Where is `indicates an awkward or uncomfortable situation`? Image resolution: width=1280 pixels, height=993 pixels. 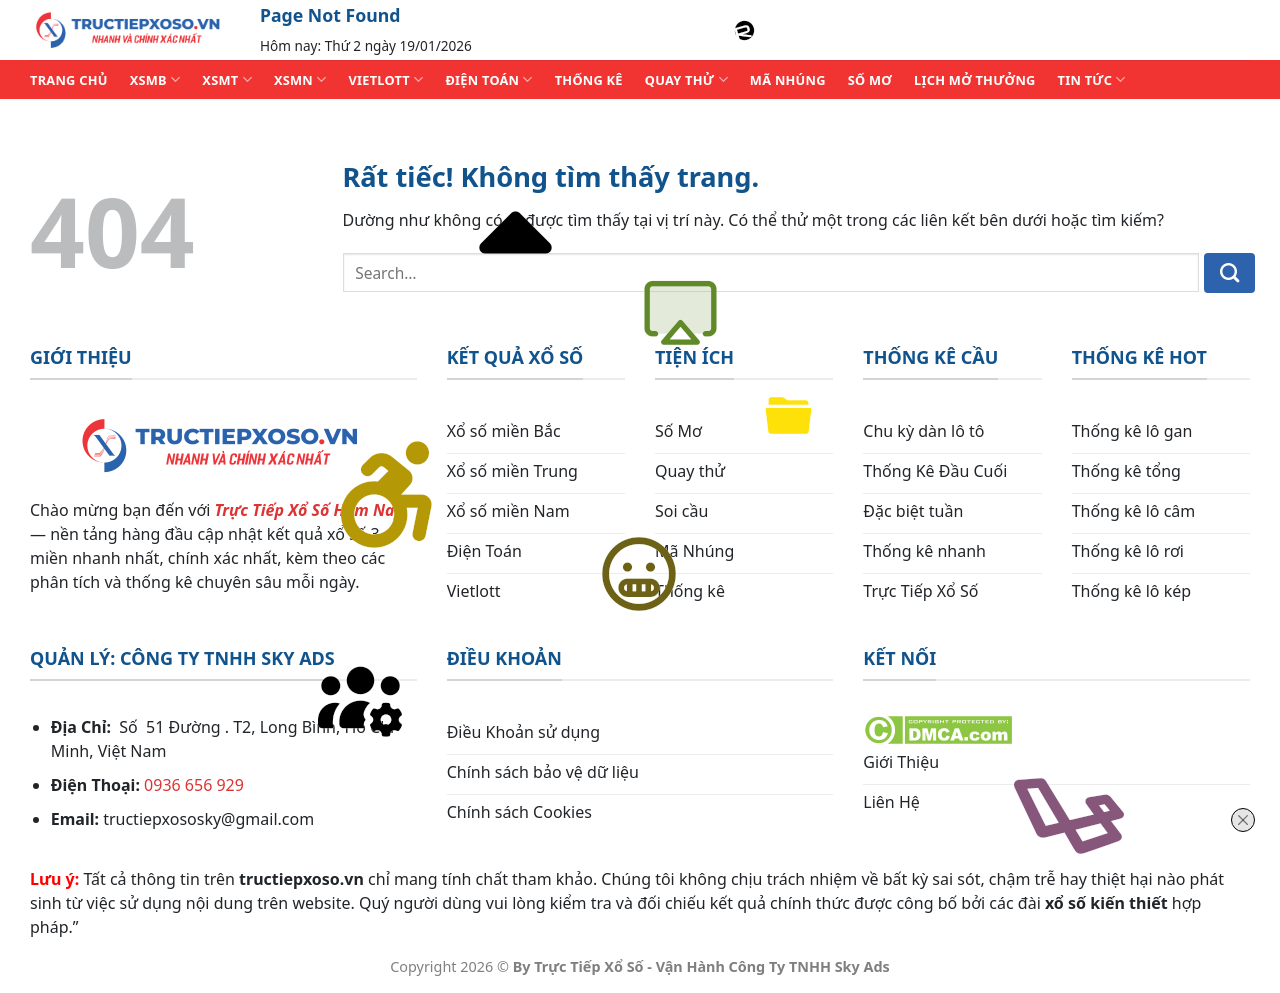 indicates an awkward or uncomfortable situation is located at coordinates (639, 574).